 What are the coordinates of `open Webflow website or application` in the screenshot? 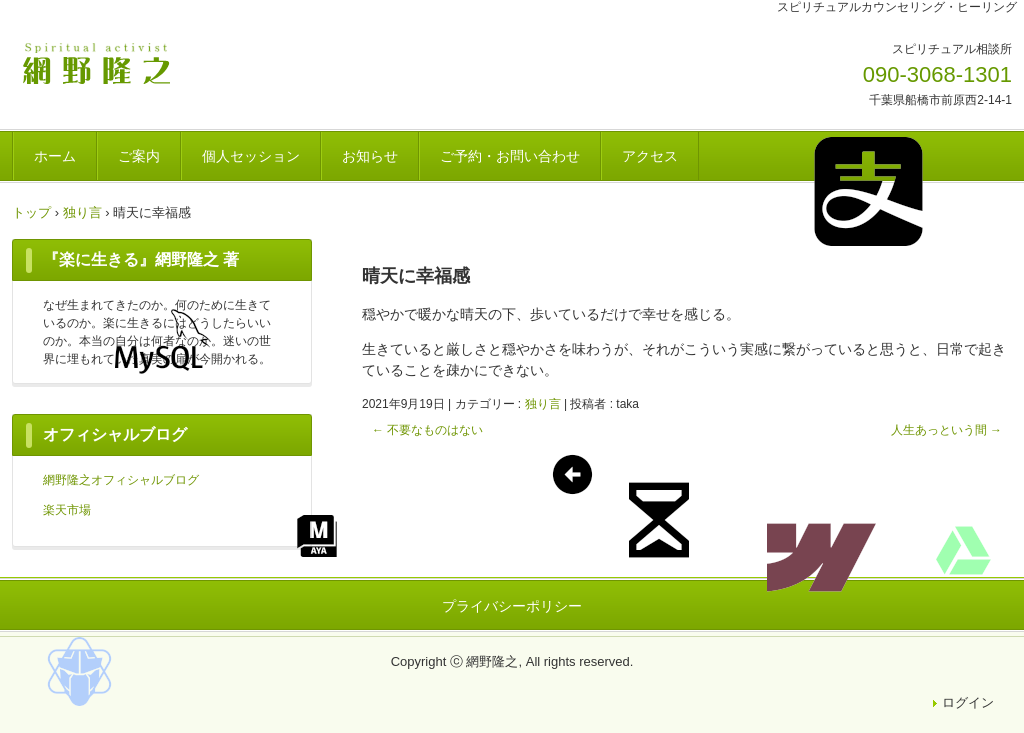 It's located at (821, 557).